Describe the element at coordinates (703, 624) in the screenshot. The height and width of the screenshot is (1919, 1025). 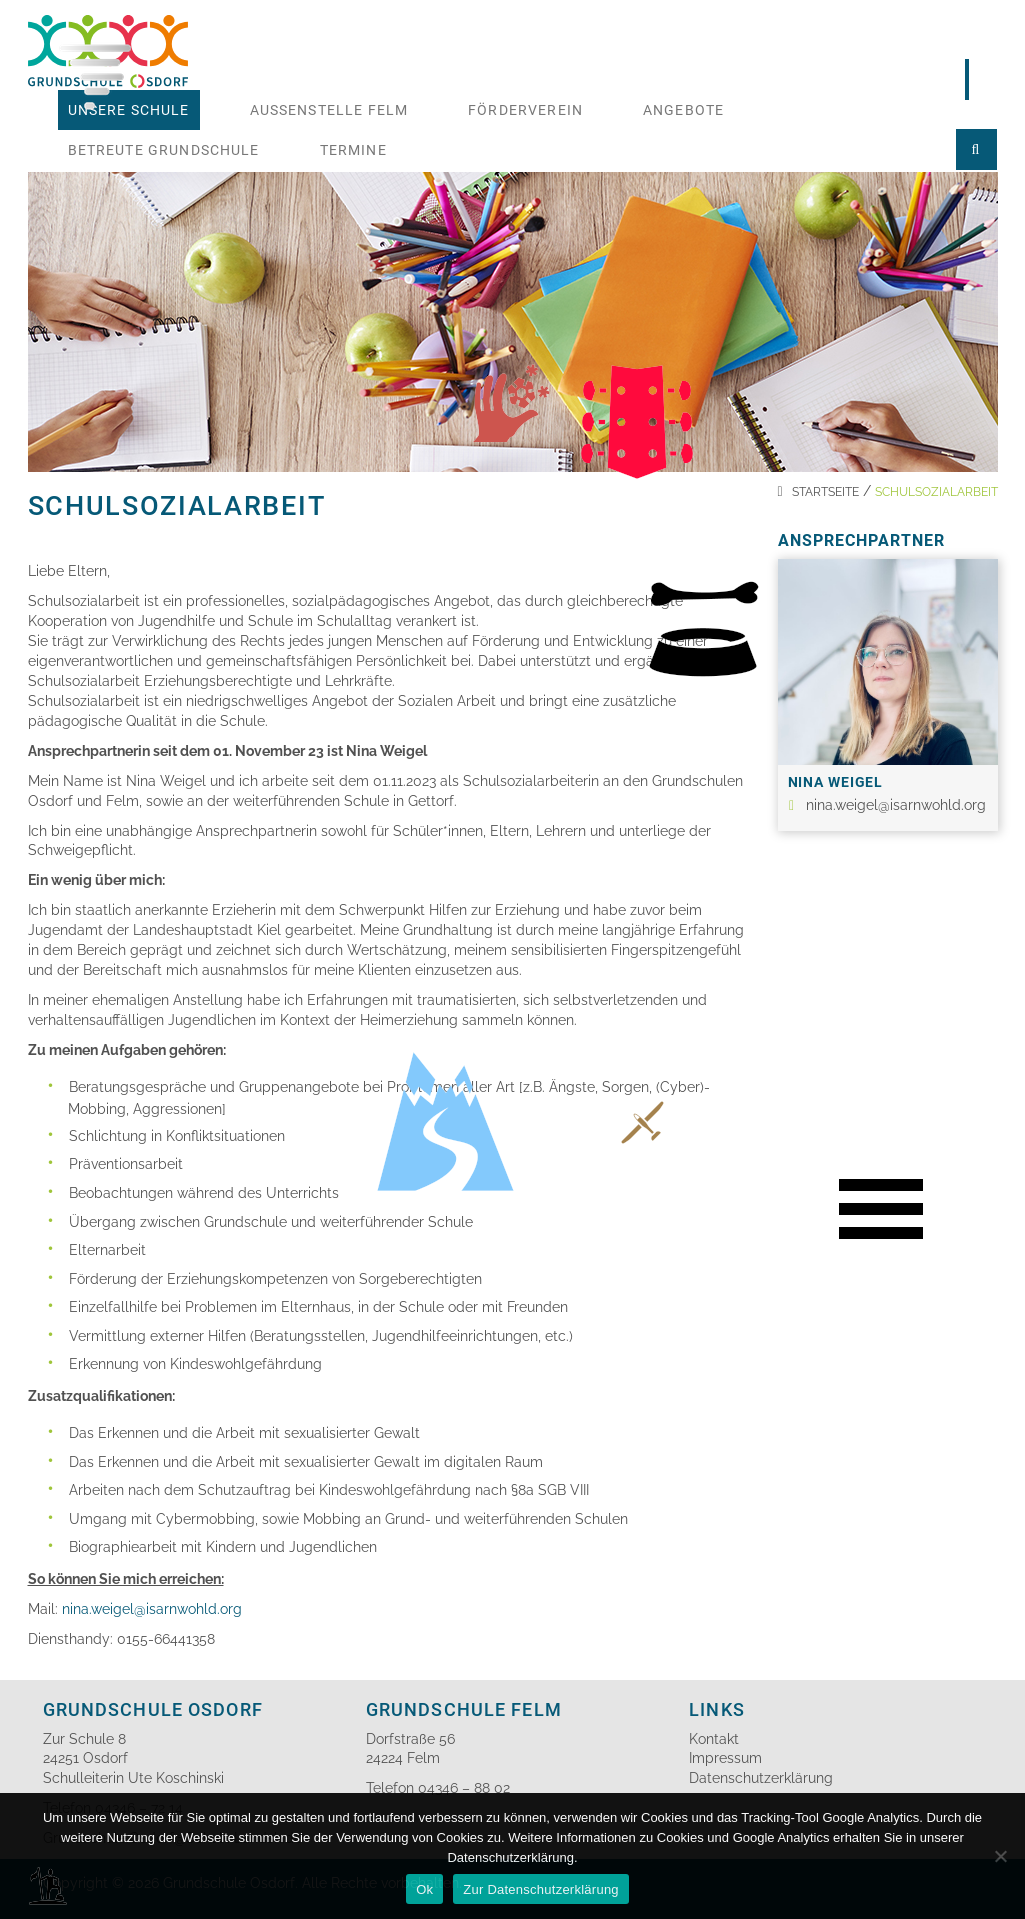
I see `access pet feeding schedule` at that location.